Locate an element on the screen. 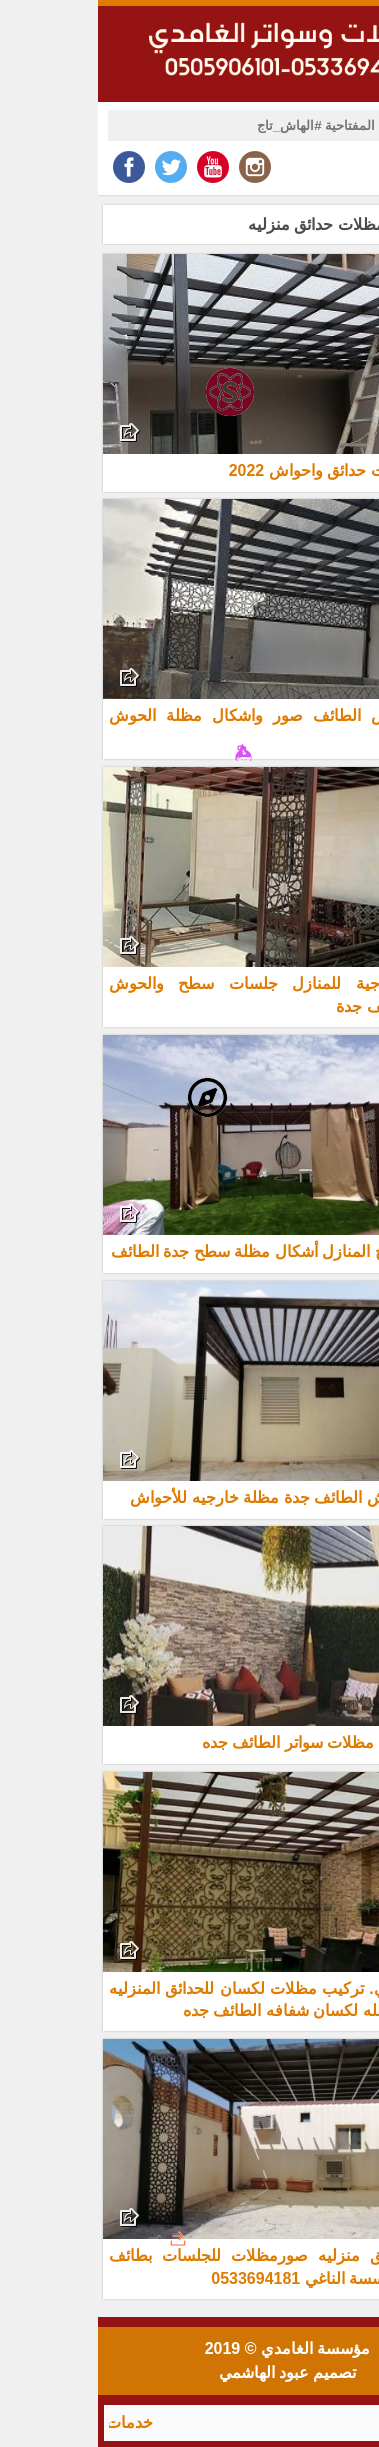 This screenshot has width=379, height=2447. semantic ui react library logo is located at coordinates (230, 392).